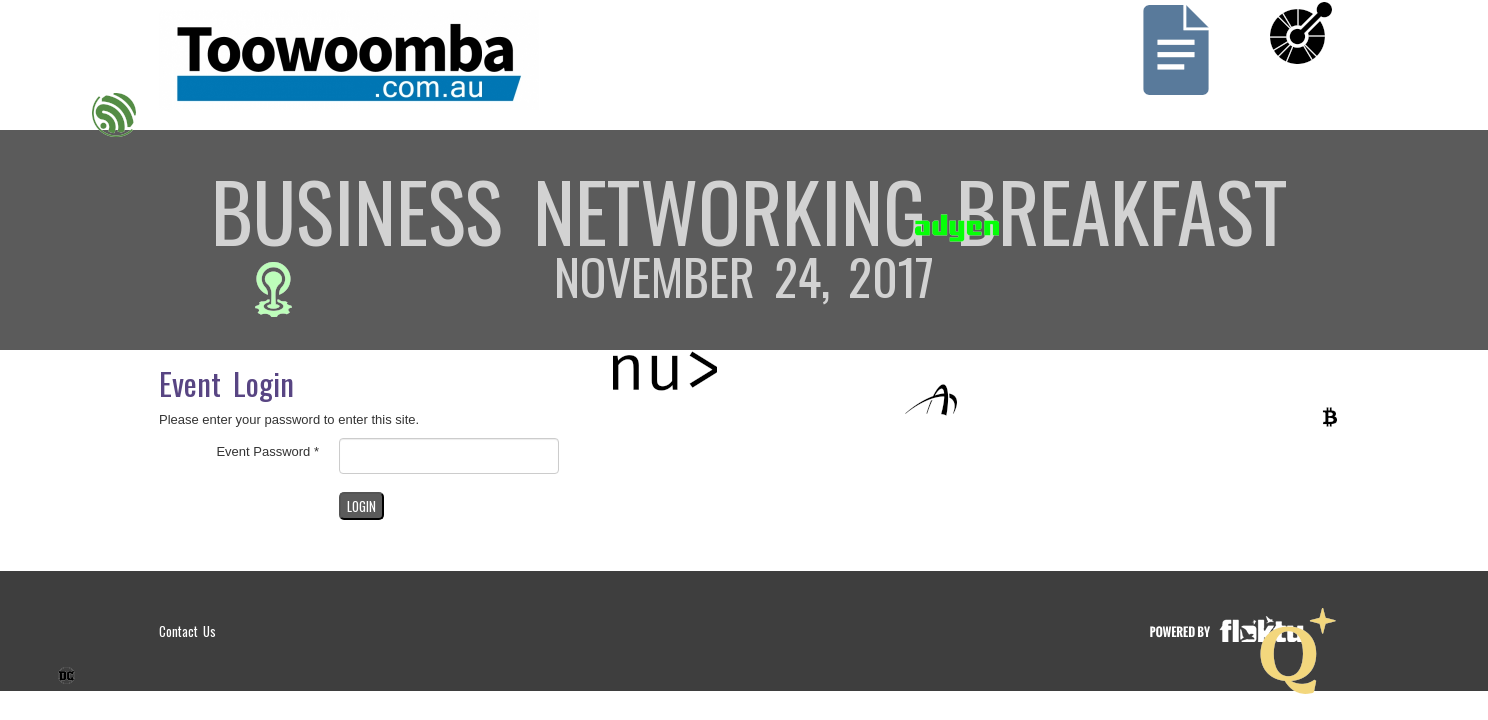  Describe the element at coordinates (1330, 417) in the screenshot. I see `indicates Bitcoin payment option` at that location.